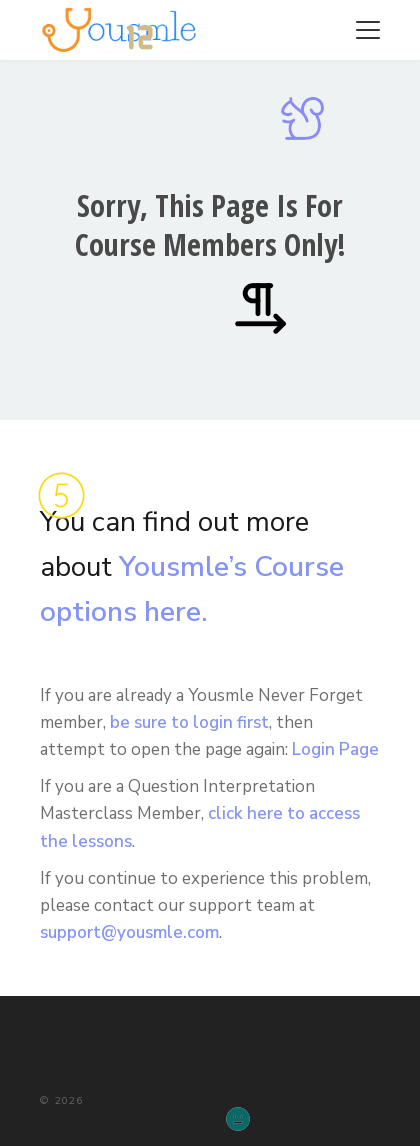  Describe the element at coordinates (260, 308) in the screenshot. I see `move paragraph to the right` at that location.